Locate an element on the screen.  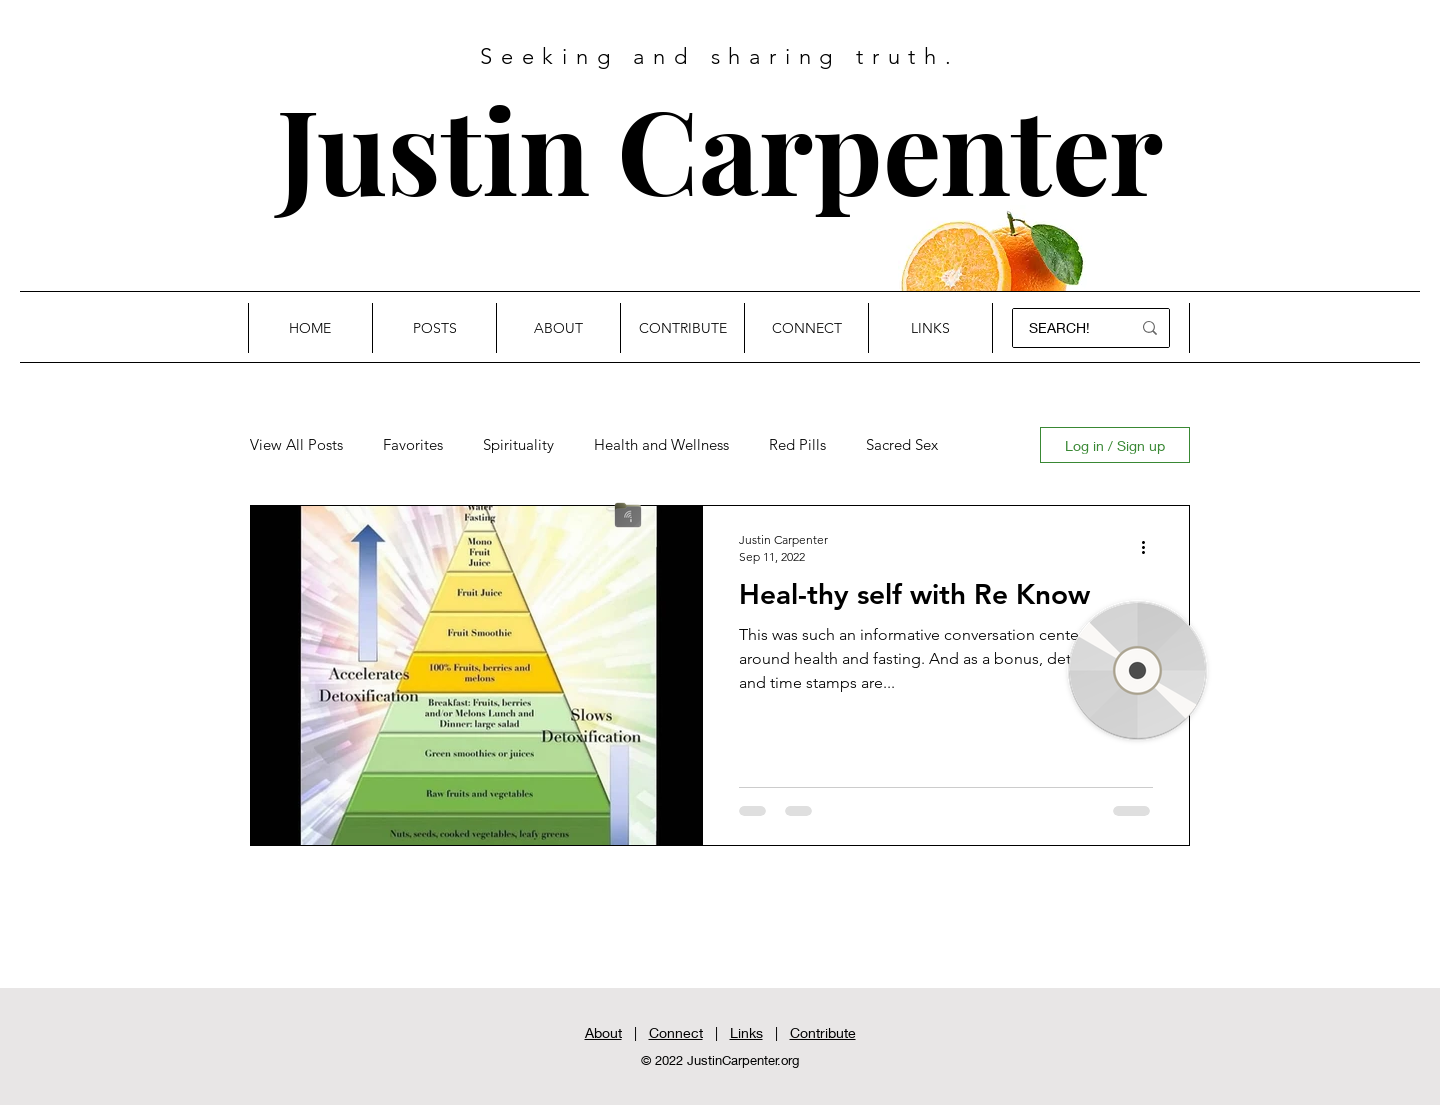
access CD/DVD drive contents is located at coordinates (1137, 670).